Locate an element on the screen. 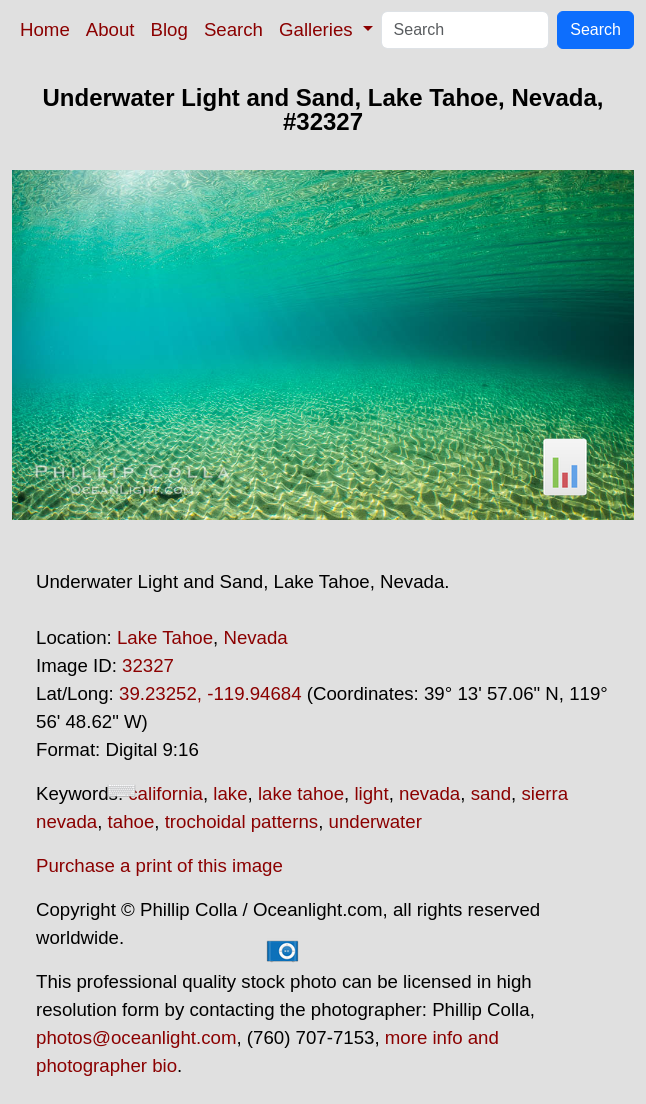 This screenshot has width=646, height=1104. indicates a connected iPod shuffle device is located at coordinates (282, 945).